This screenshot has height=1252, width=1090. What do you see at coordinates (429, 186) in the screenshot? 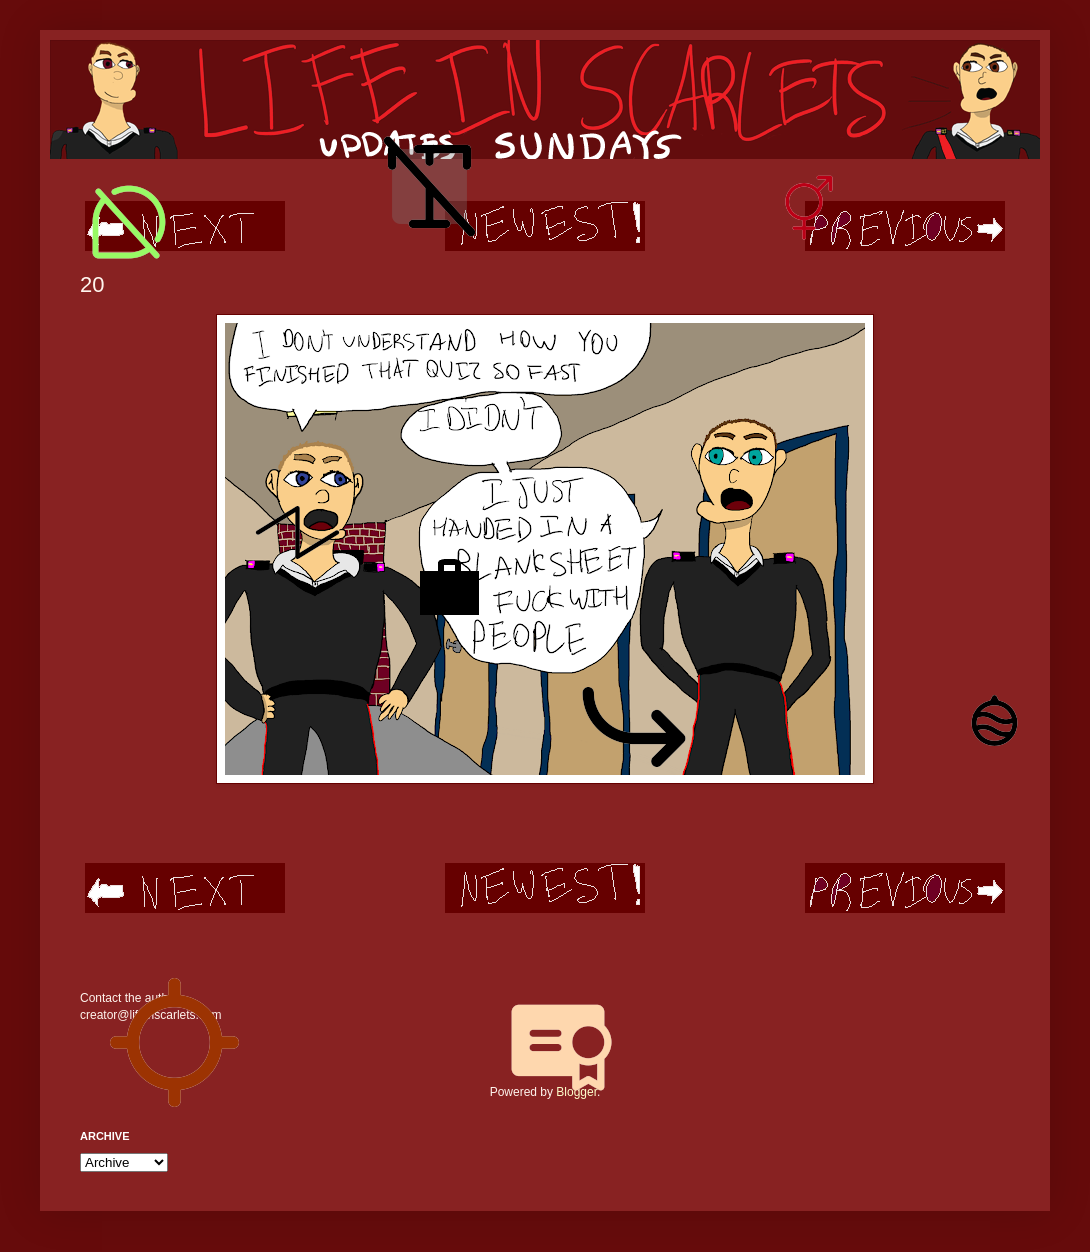
I see `disable text formatting` at bounding box center [429, 186].